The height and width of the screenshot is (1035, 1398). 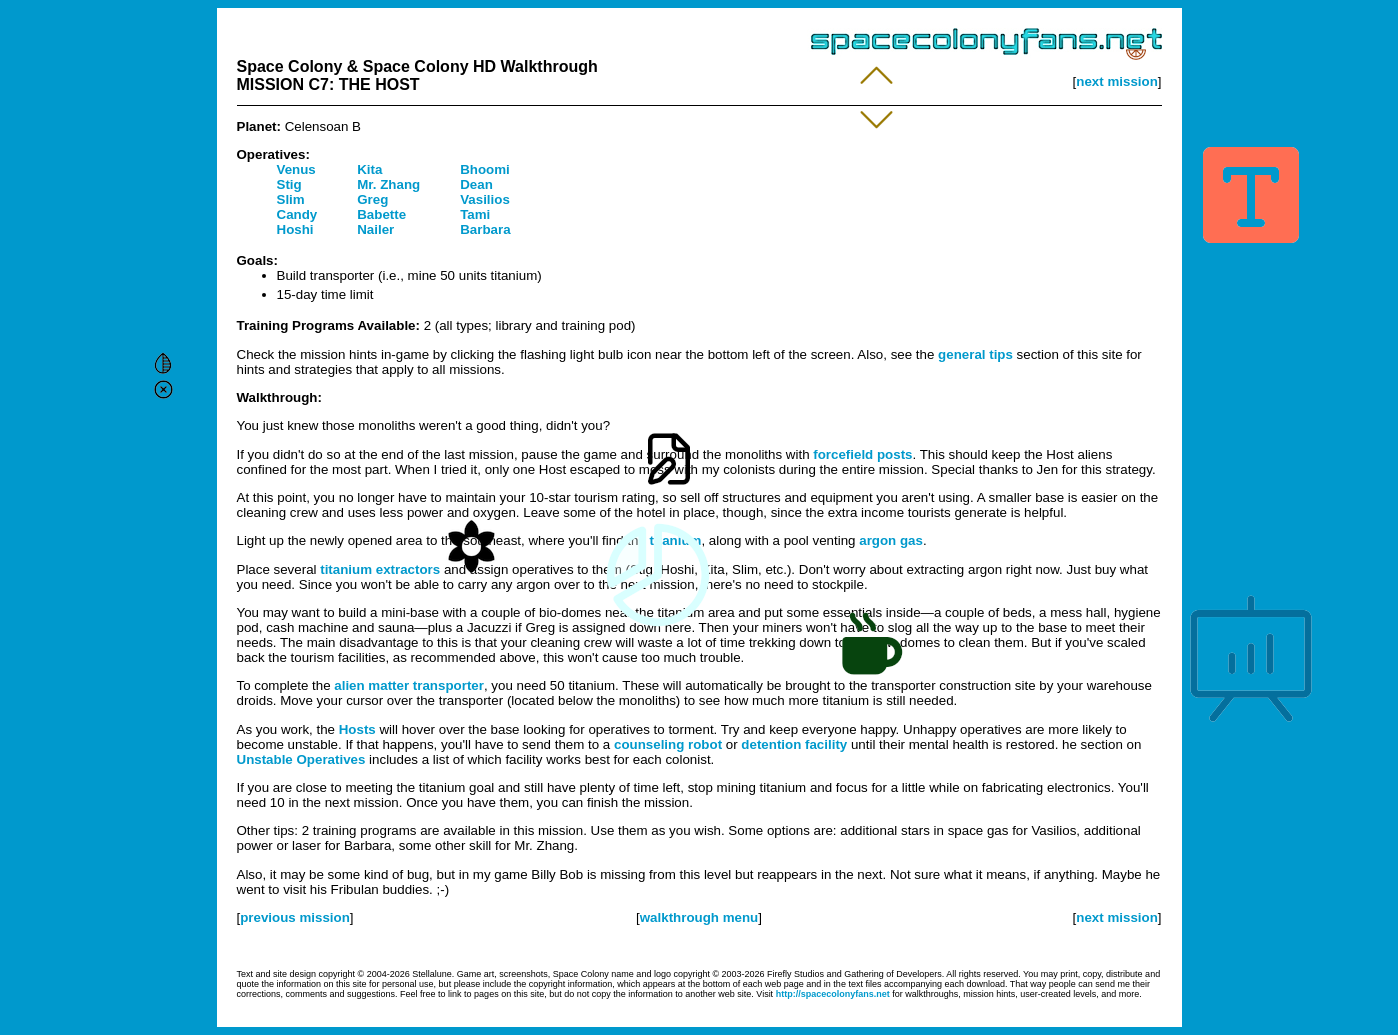 I want to click on edit this document, so click(x=669, y=459).